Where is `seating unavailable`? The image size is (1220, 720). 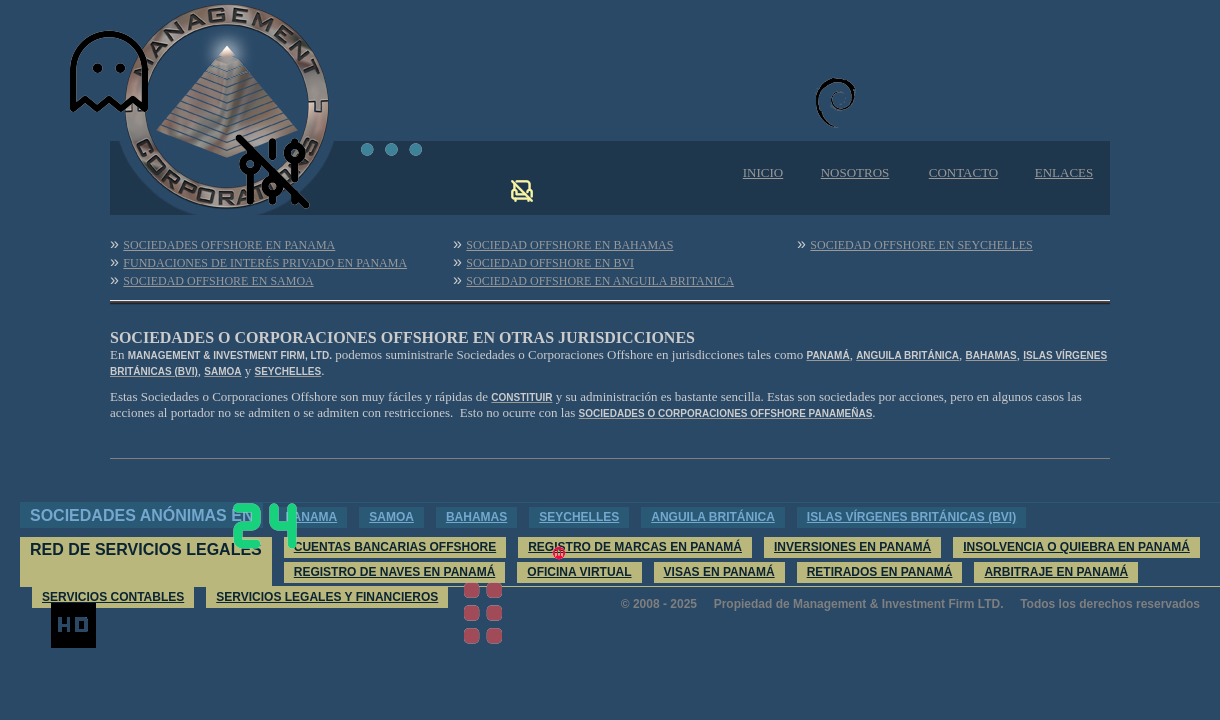 seating unavailable is located at coordinates (522, 191).